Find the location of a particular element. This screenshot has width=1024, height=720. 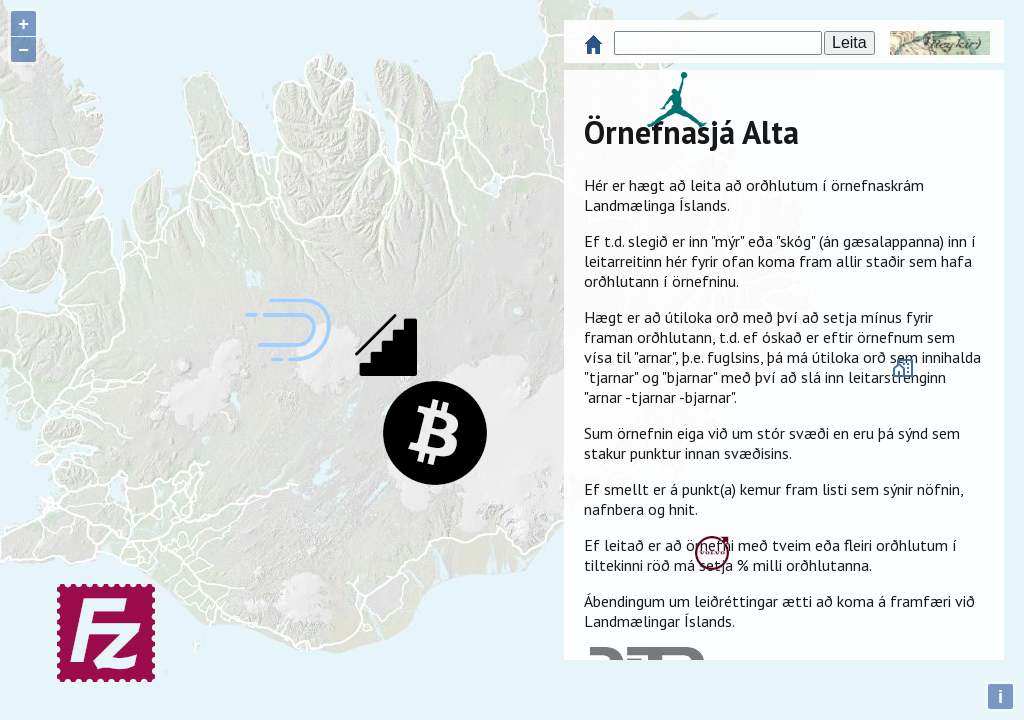

open FileZilla FTP client is located at coordinates (106, 633).